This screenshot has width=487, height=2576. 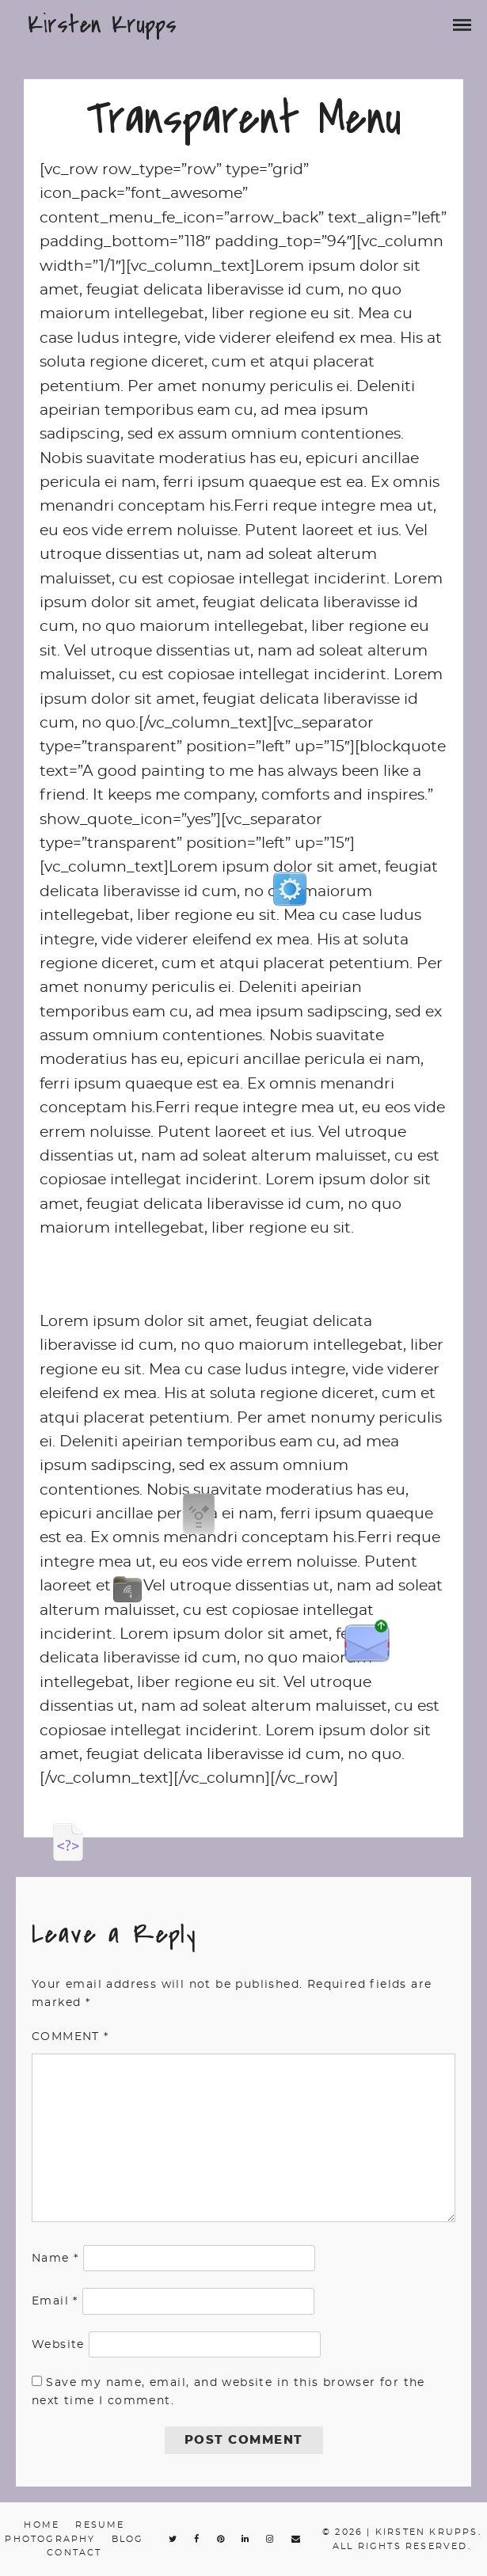 I want to click on access firewire-connected external hard drive, so click(x=199, y=1514).